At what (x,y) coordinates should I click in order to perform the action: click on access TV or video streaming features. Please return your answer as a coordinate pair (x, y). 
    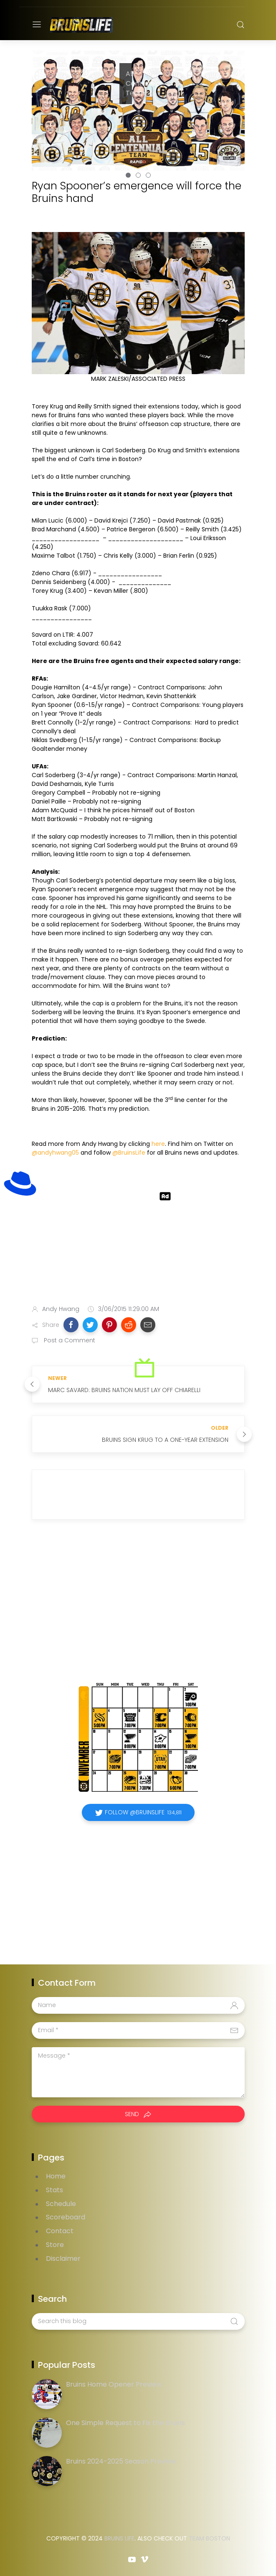
    Looking at the image, I should click on (144, 1369).